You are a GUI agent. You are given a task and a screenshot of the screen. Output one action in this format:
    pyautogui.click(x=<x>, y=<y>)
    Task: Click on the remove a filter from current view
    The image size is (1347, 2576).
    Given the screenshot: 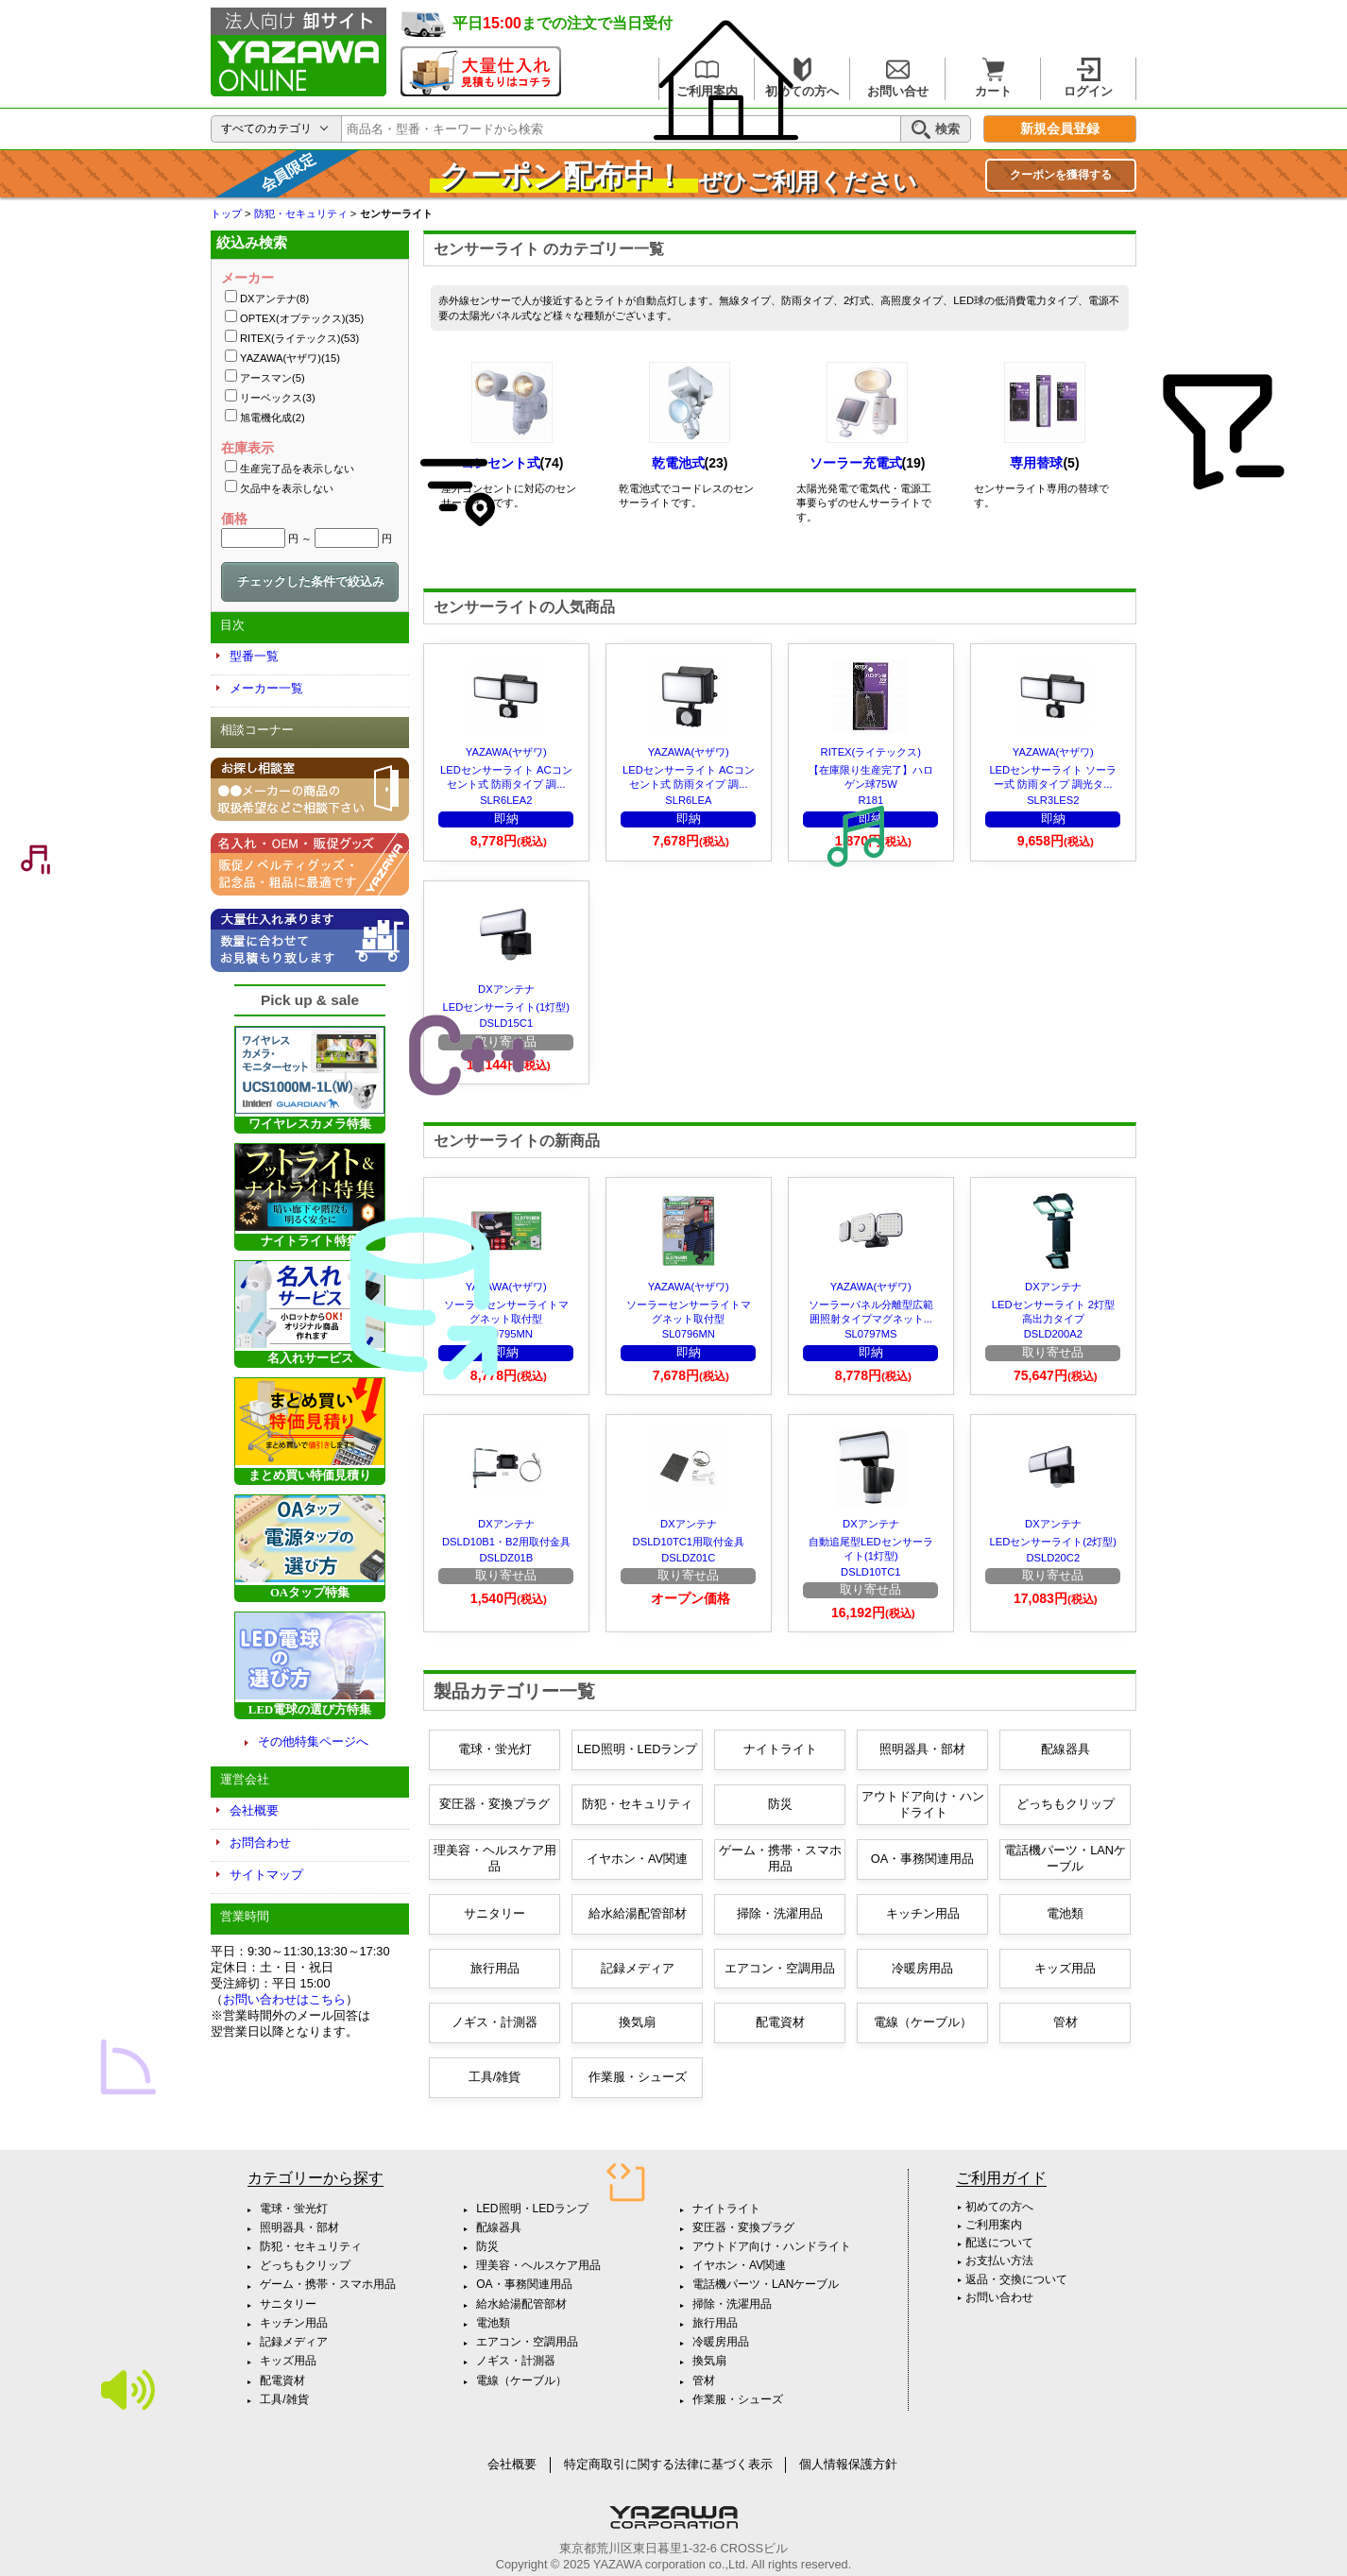 What is the action you would take?
    pyautogui.click(x=1218, y=429)
    